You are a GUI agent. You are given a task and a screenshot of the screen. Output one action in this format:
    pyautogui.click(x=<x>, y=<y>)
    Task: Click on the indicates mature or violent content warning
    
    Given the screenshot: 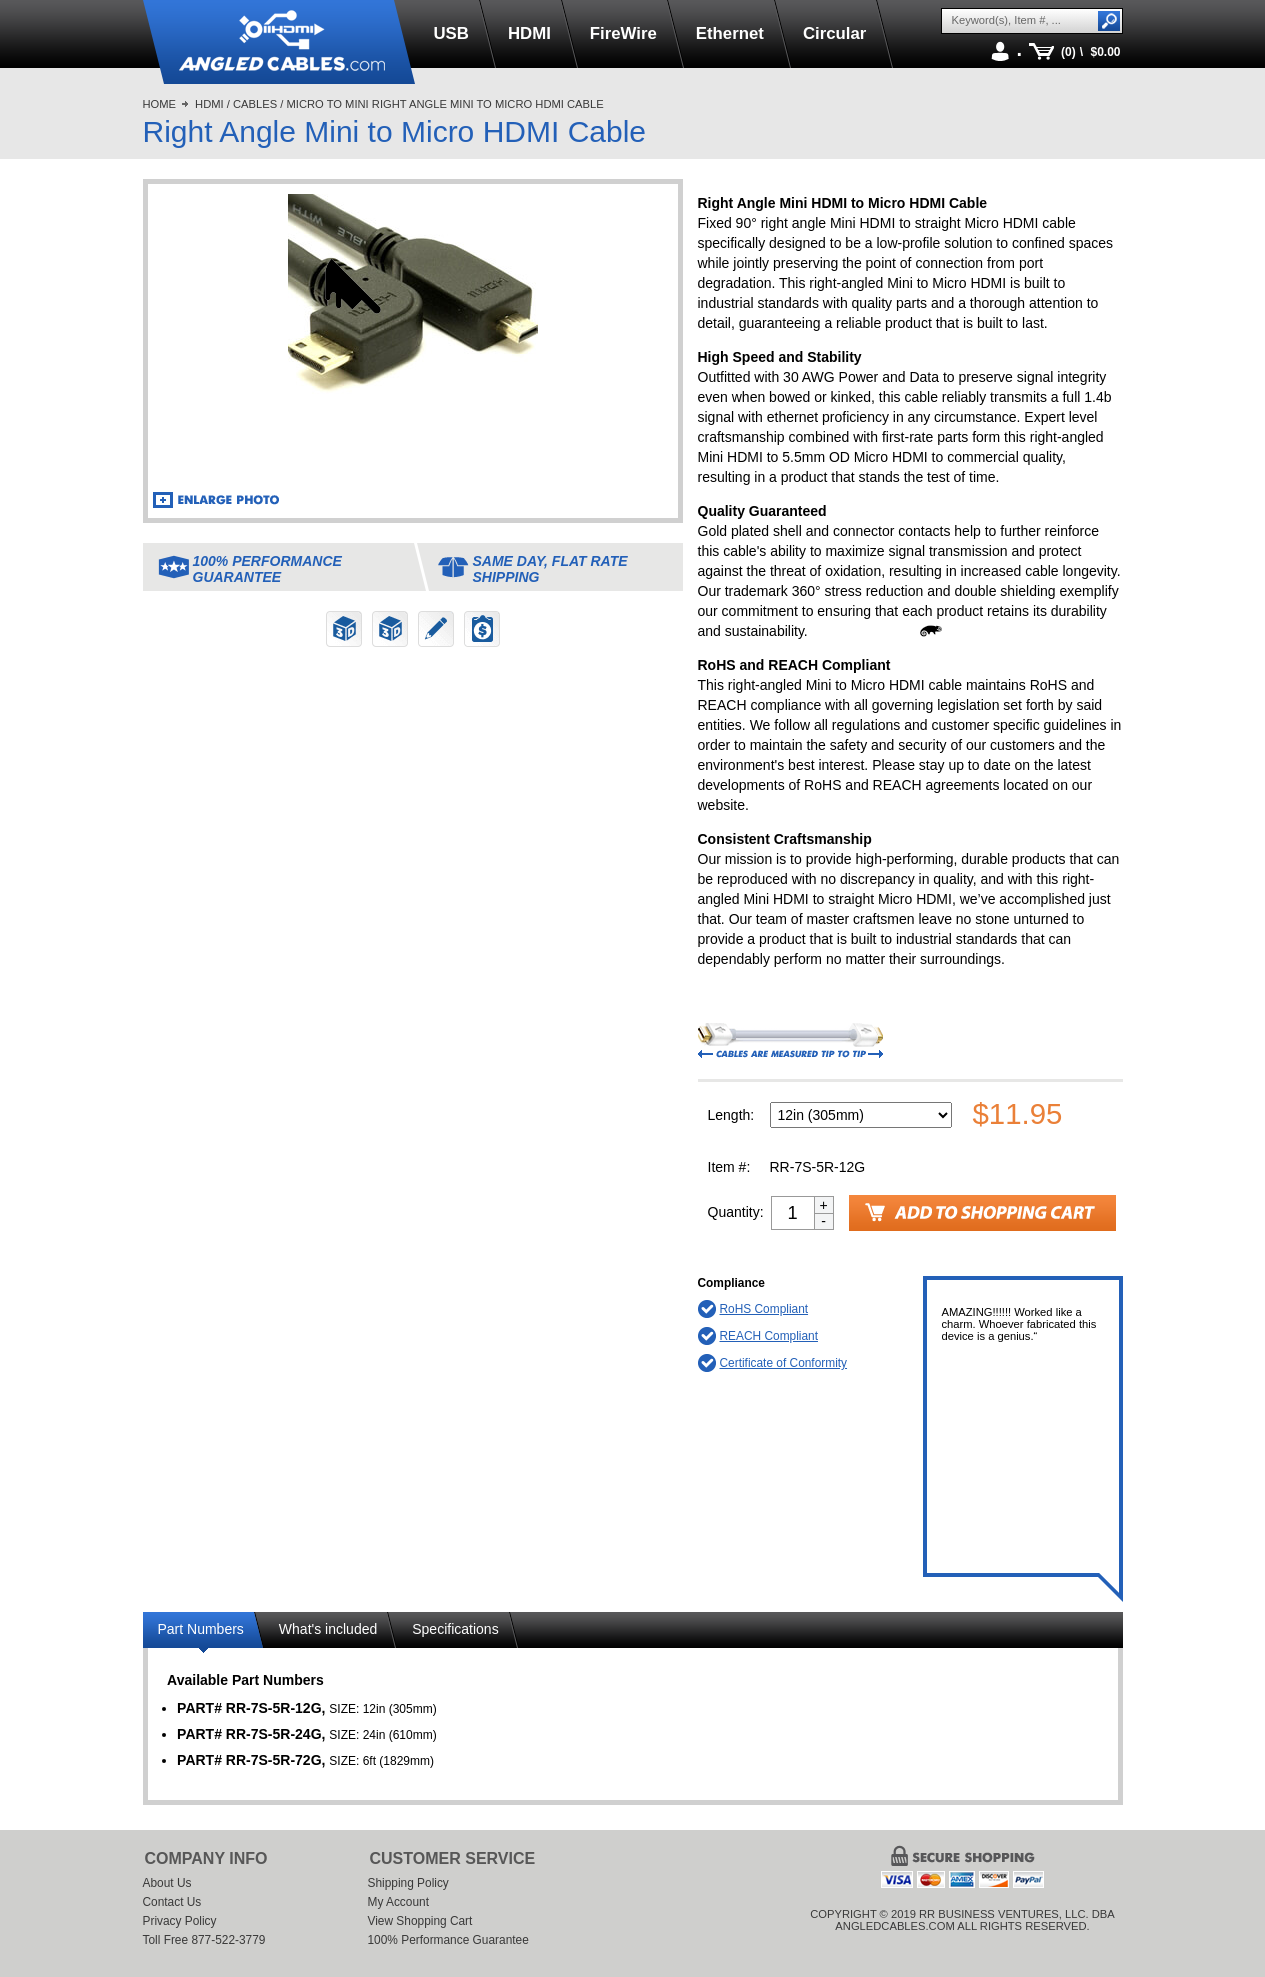 What is the action you would take?
    pyautogui.click(x=352, y=287)
    